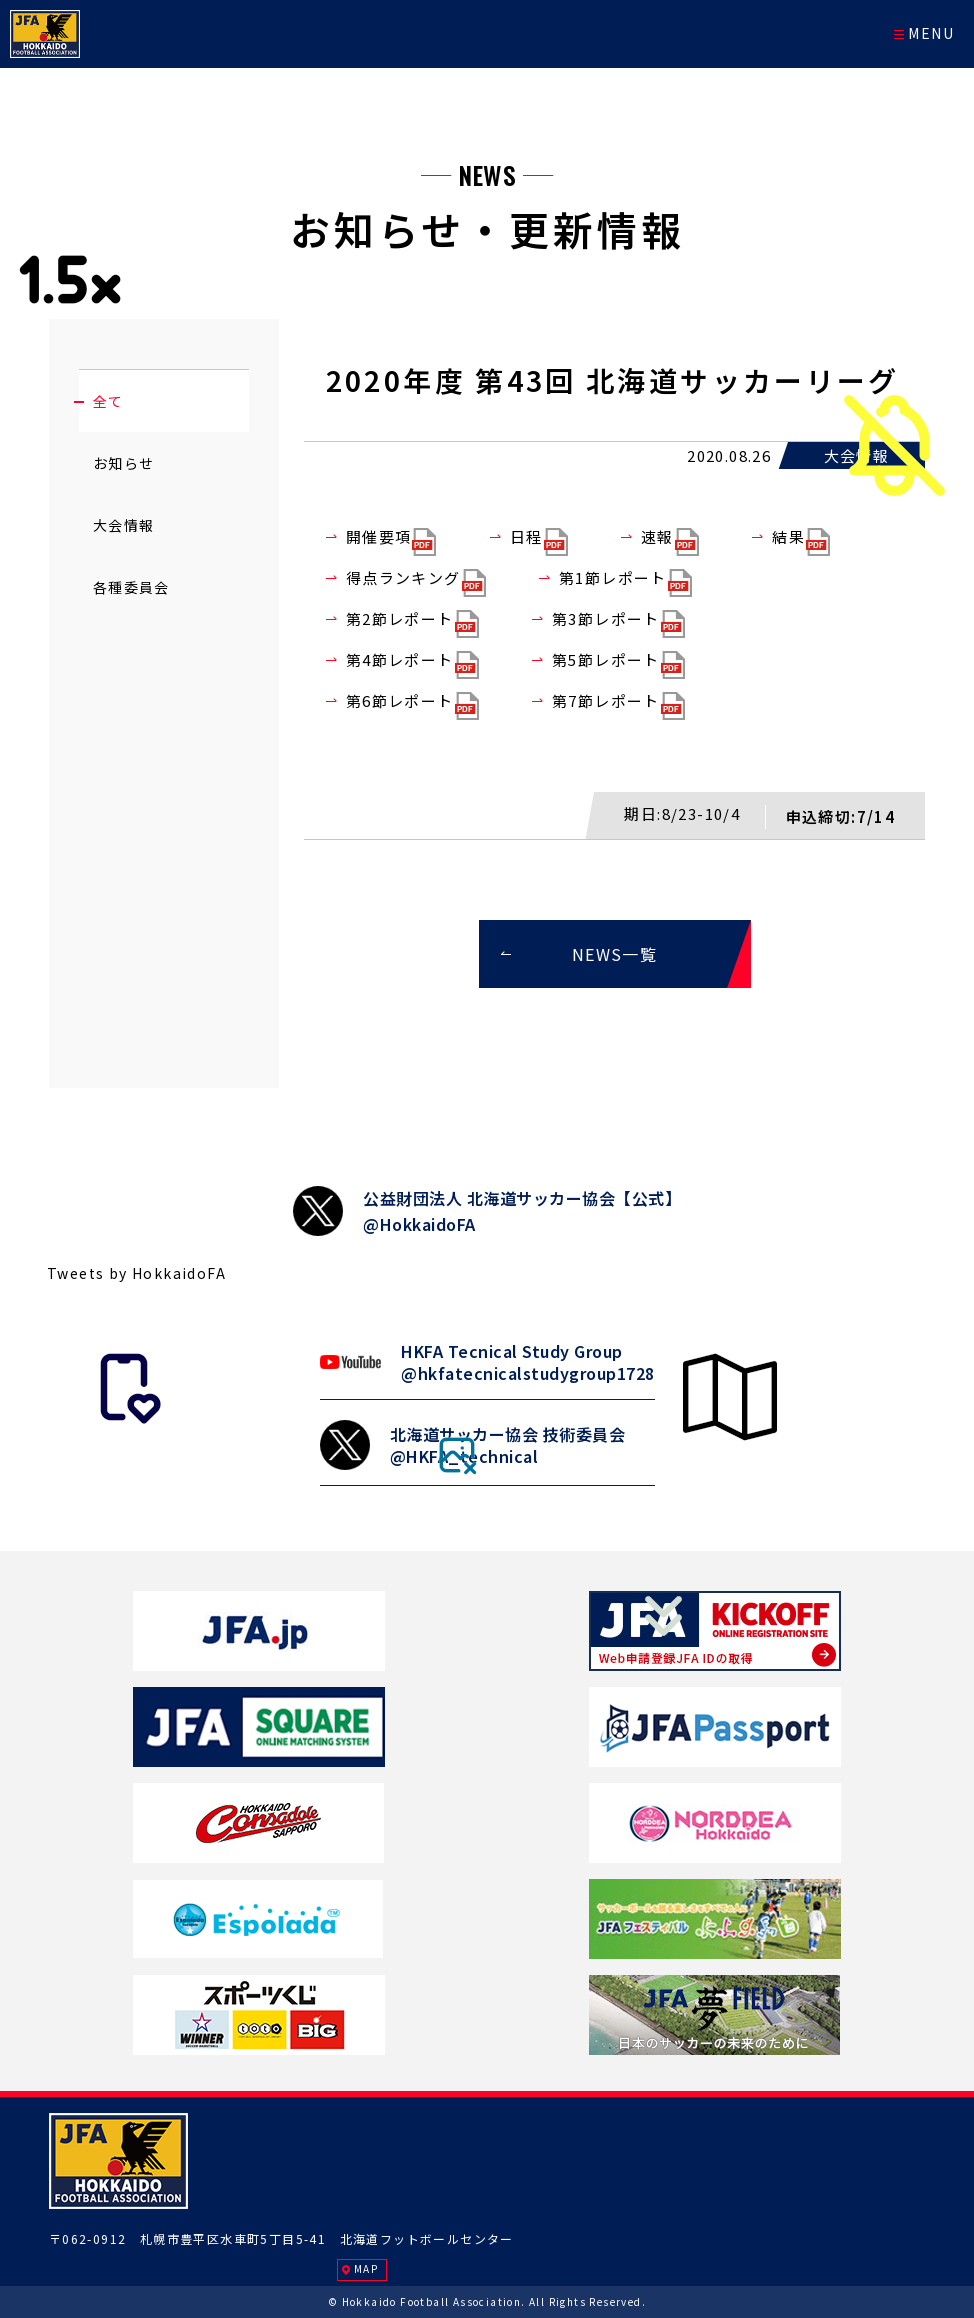 Image resolution: width=974 pixels, height=2318 pixels. I want to click on mute notifications, so click(894, 445).